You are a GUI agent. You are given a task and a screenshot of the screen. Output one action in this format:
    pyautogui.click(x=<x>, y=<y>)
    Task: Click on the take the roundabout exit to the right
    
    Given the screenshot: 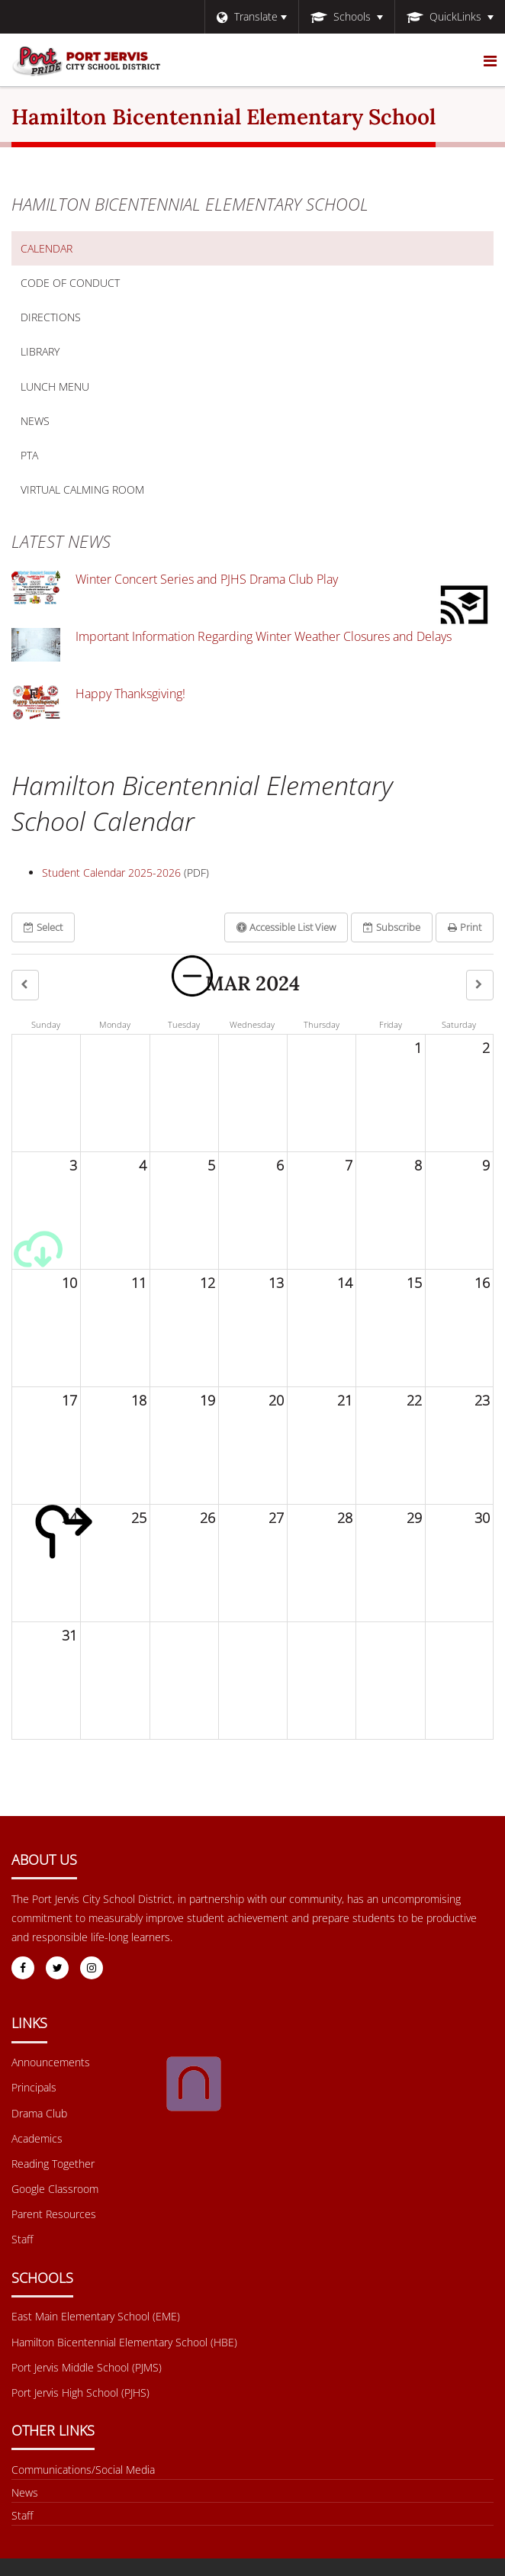 What is the action you would take?
    pyautogui.click(x=63, y=1530)
    